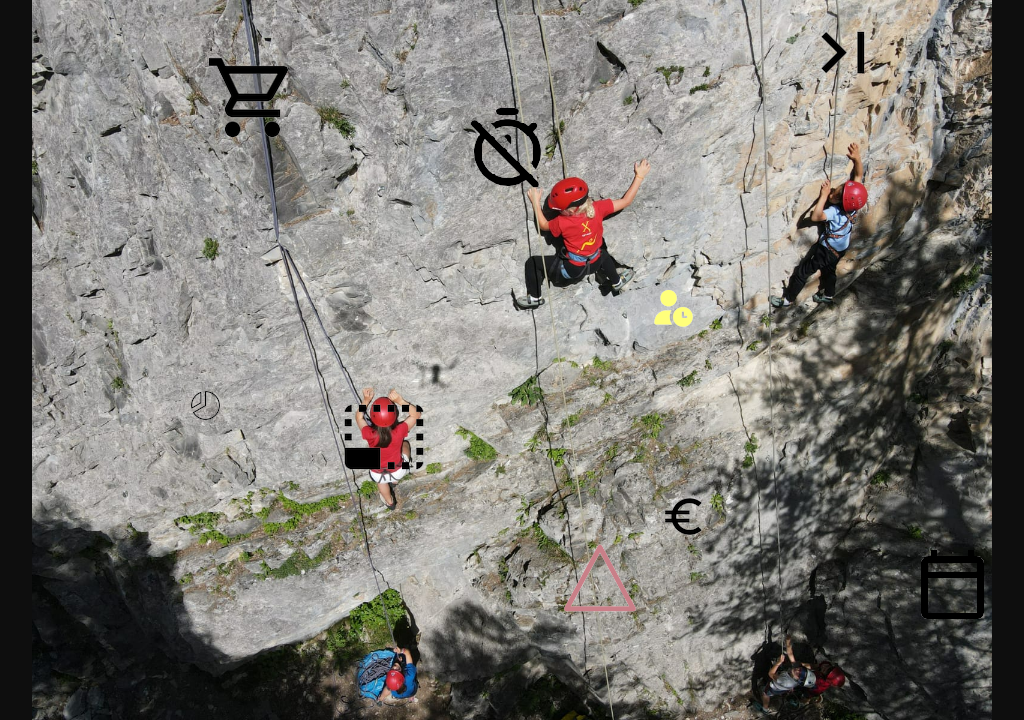 The width and height of the screenshot is (1024, 720). What do you see at coordinates (600, 578) in the screenshot?
I see `indicates a warning or caution state` at bounding box center [600, 578].